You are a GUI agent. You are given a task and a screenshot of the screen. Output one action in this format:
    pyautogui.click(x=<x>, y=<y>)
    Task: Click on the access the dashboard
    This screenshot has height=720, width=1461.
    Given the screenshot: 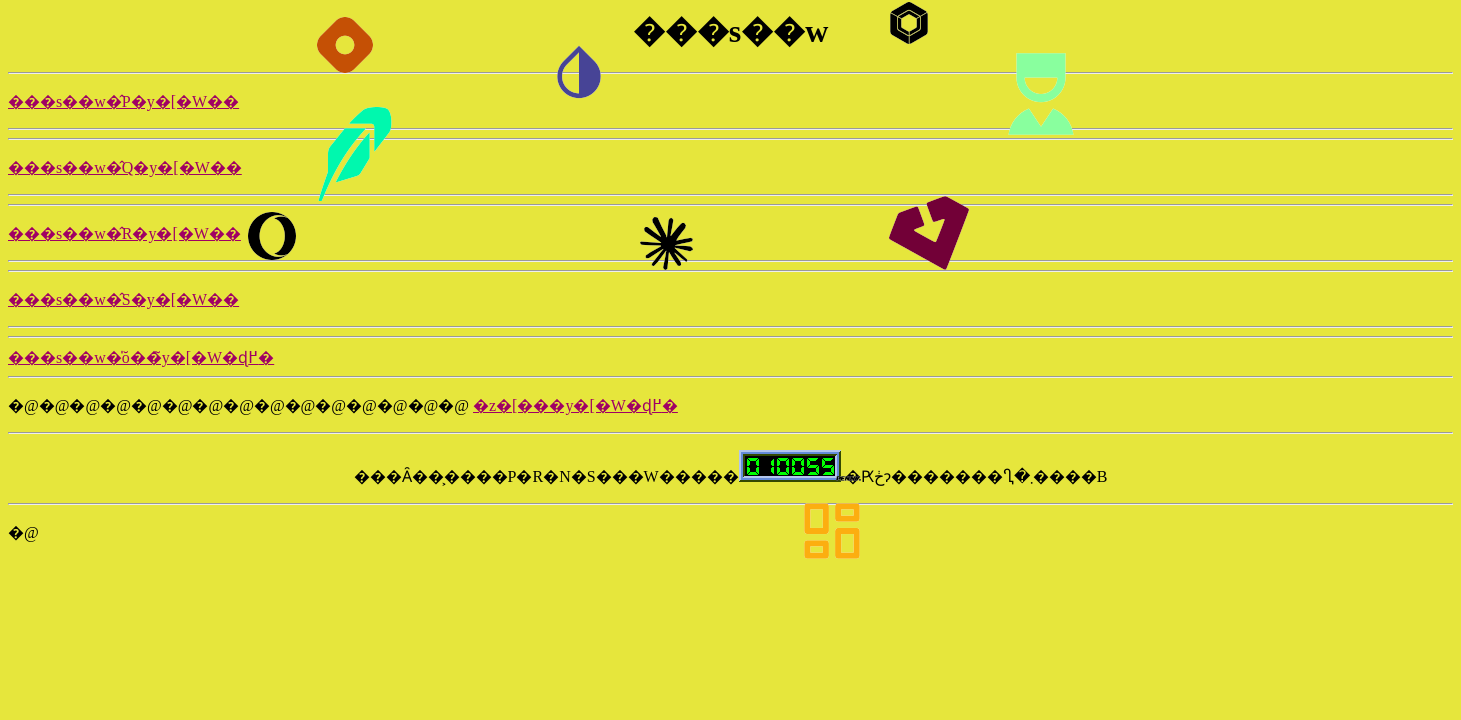 What is the action you would take?
    pyautogui.click(x=832, y=531)
    